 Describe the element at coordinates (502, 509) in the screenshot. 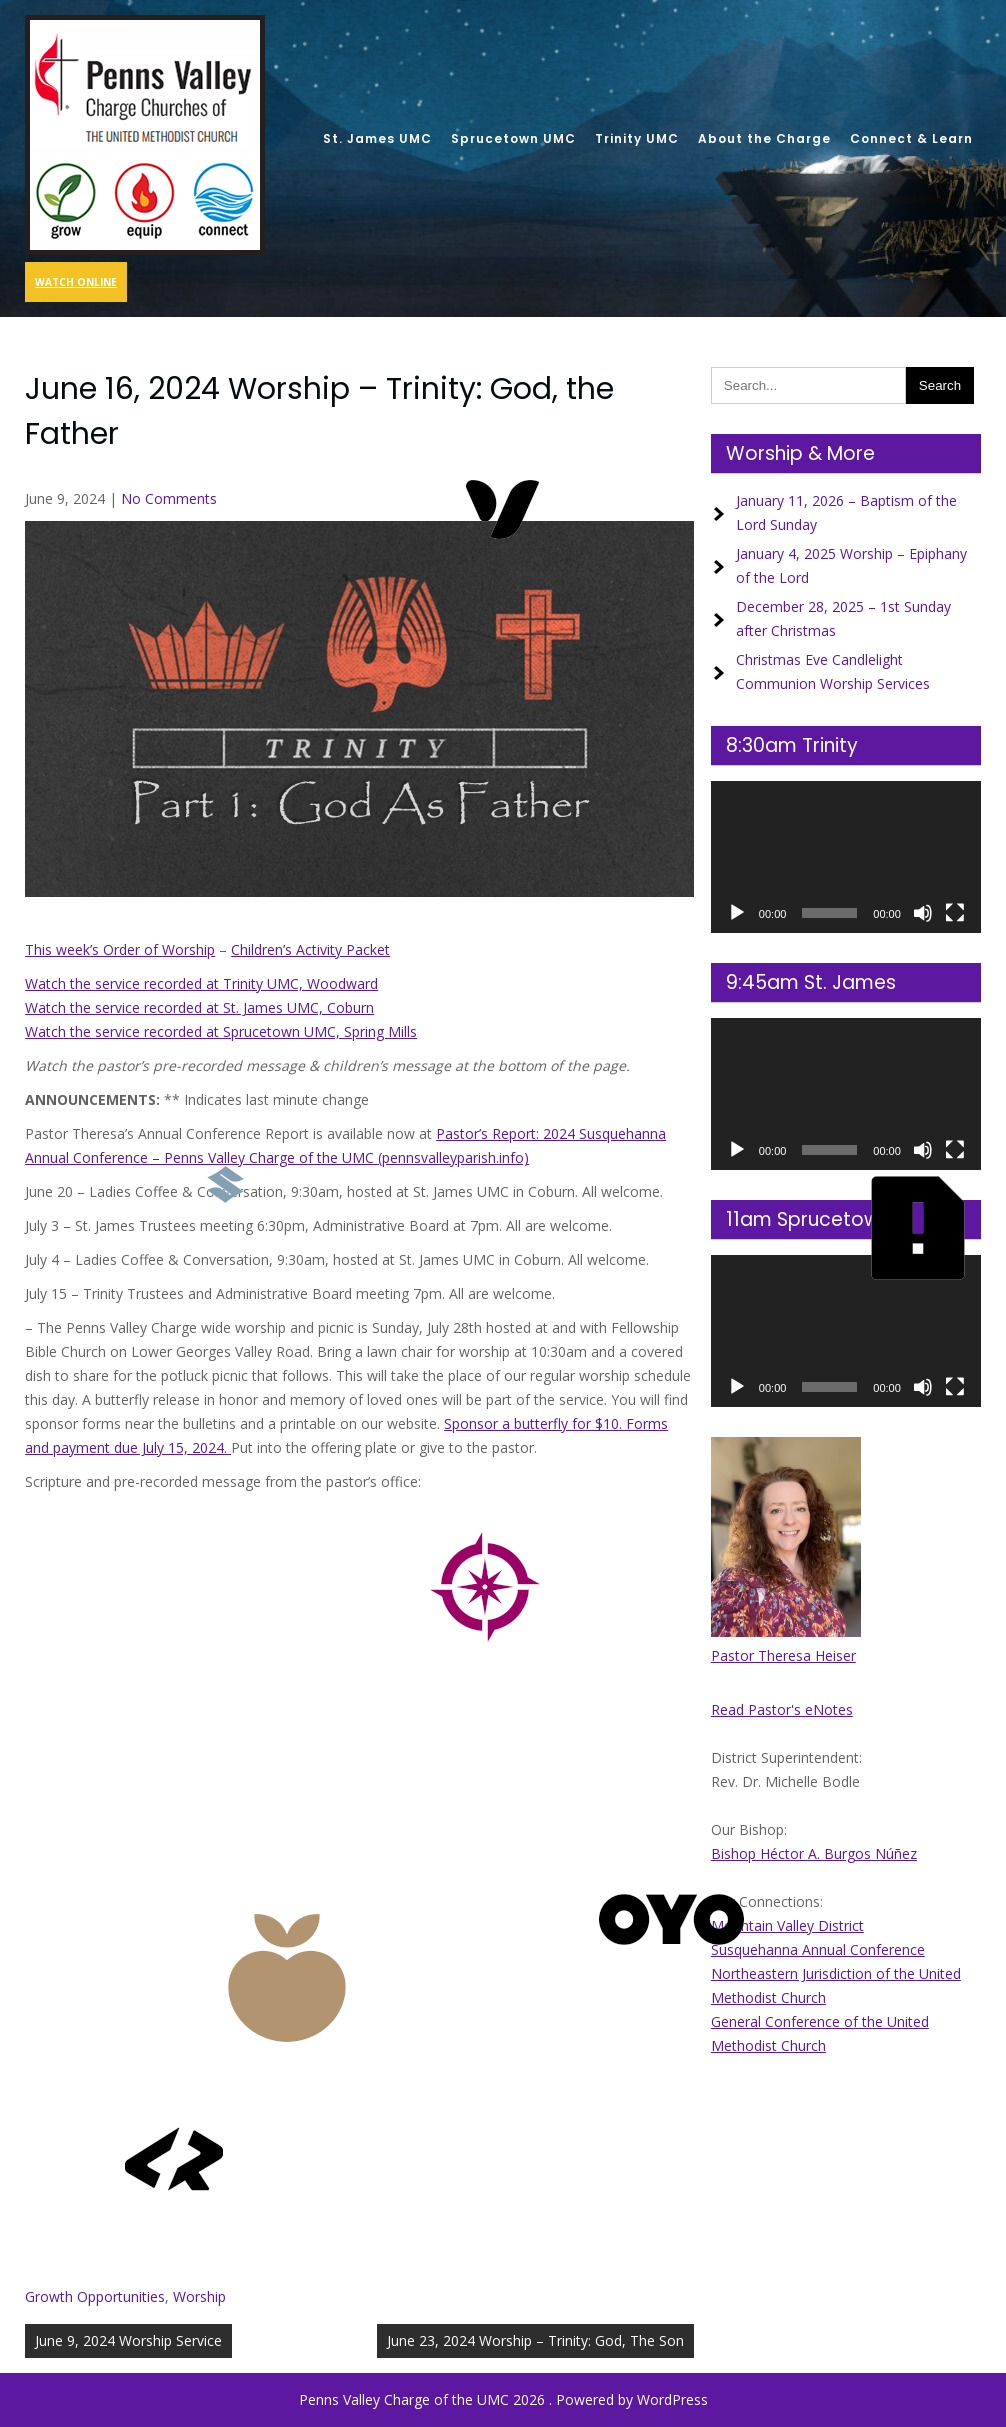

I see `open vectary 3d design application` at that location.